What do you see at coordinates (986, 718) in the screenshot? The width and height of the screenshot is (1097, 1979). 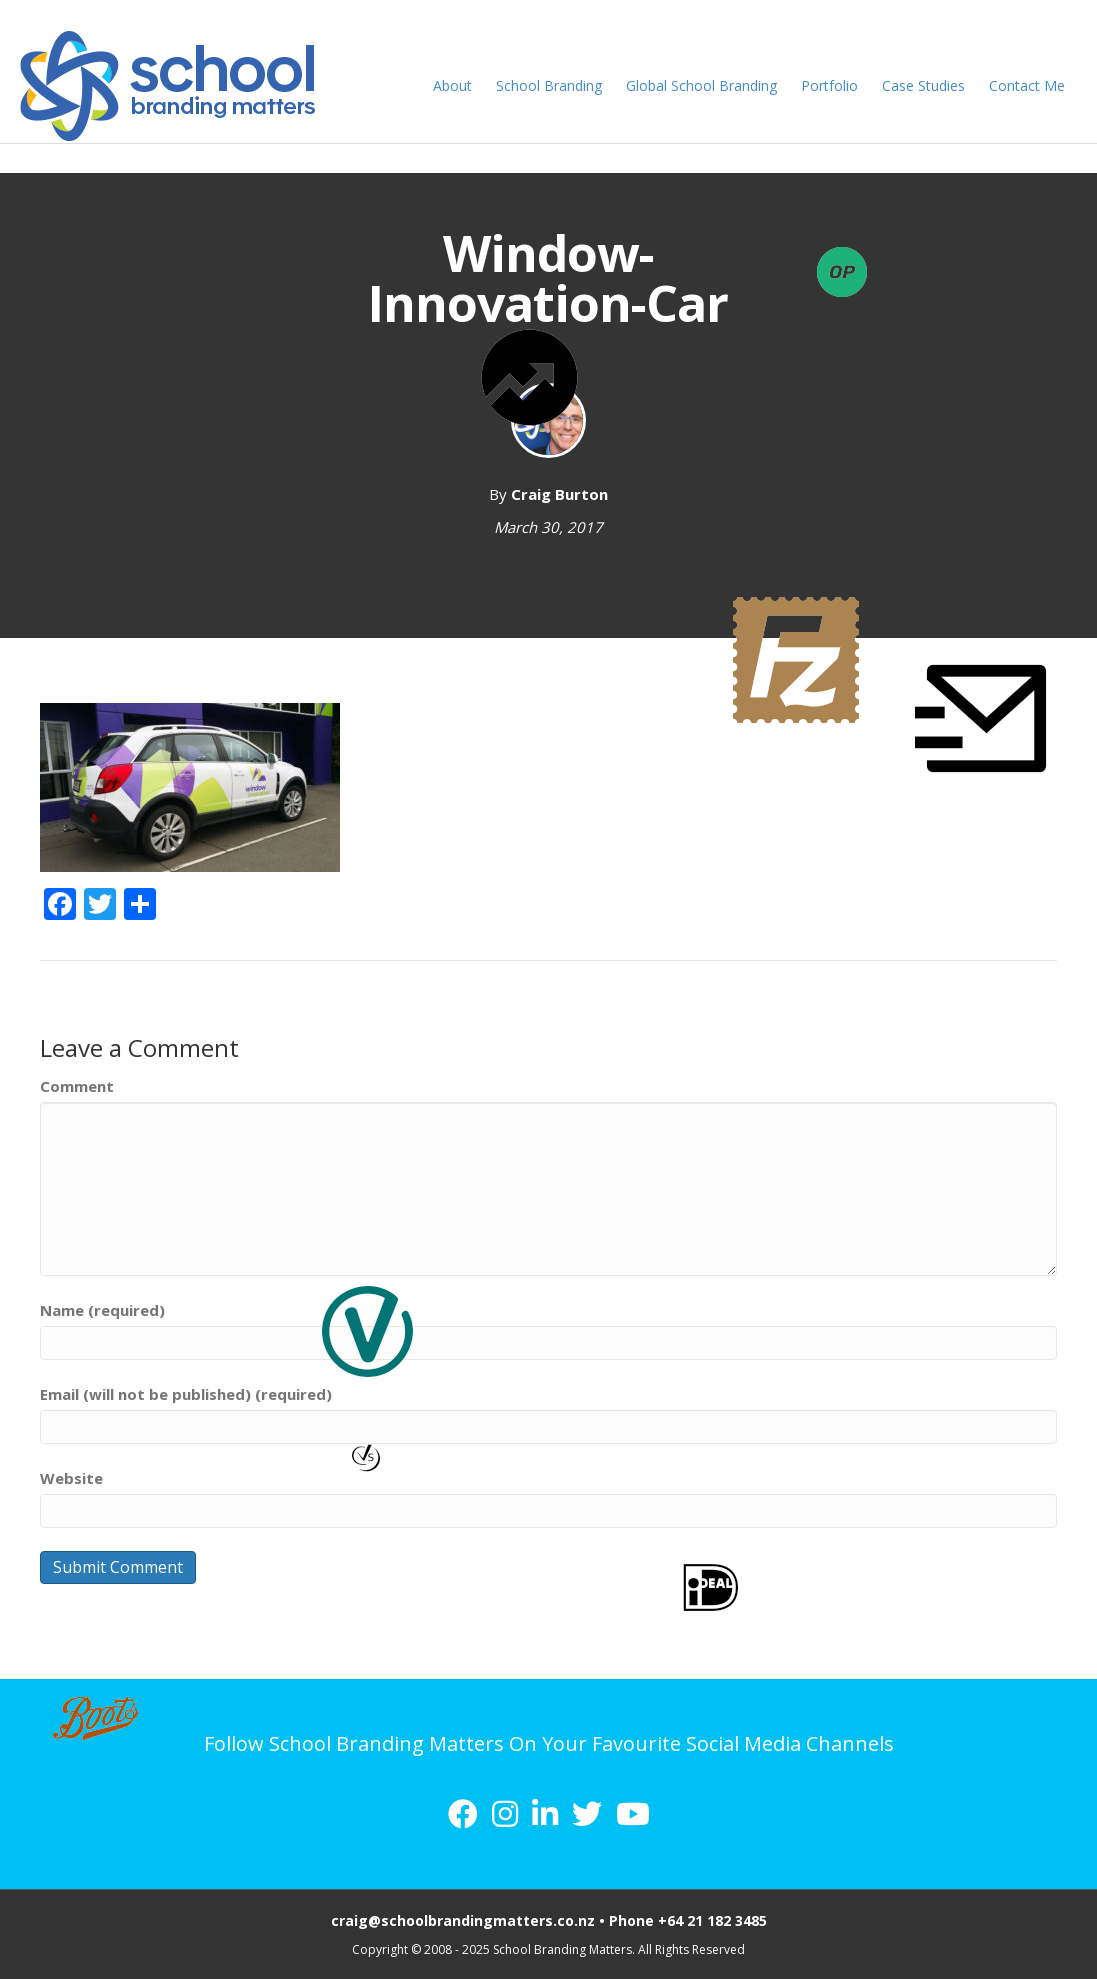 I see `send an email or message` at bounding box center [986, 718].